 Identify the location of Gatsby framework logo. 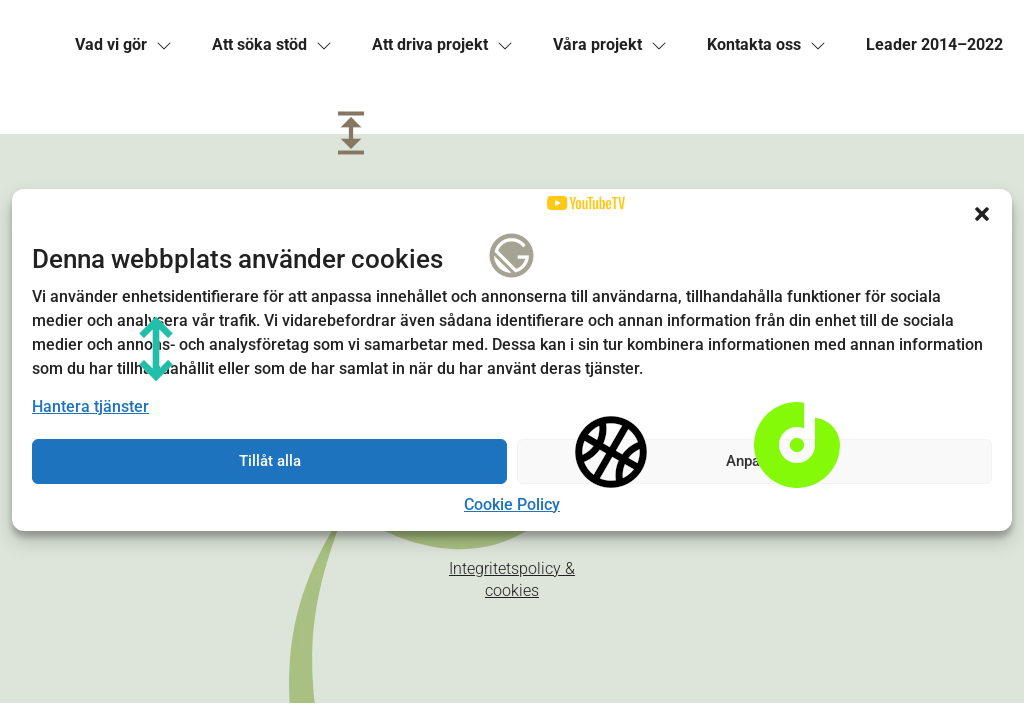
(511, 255).